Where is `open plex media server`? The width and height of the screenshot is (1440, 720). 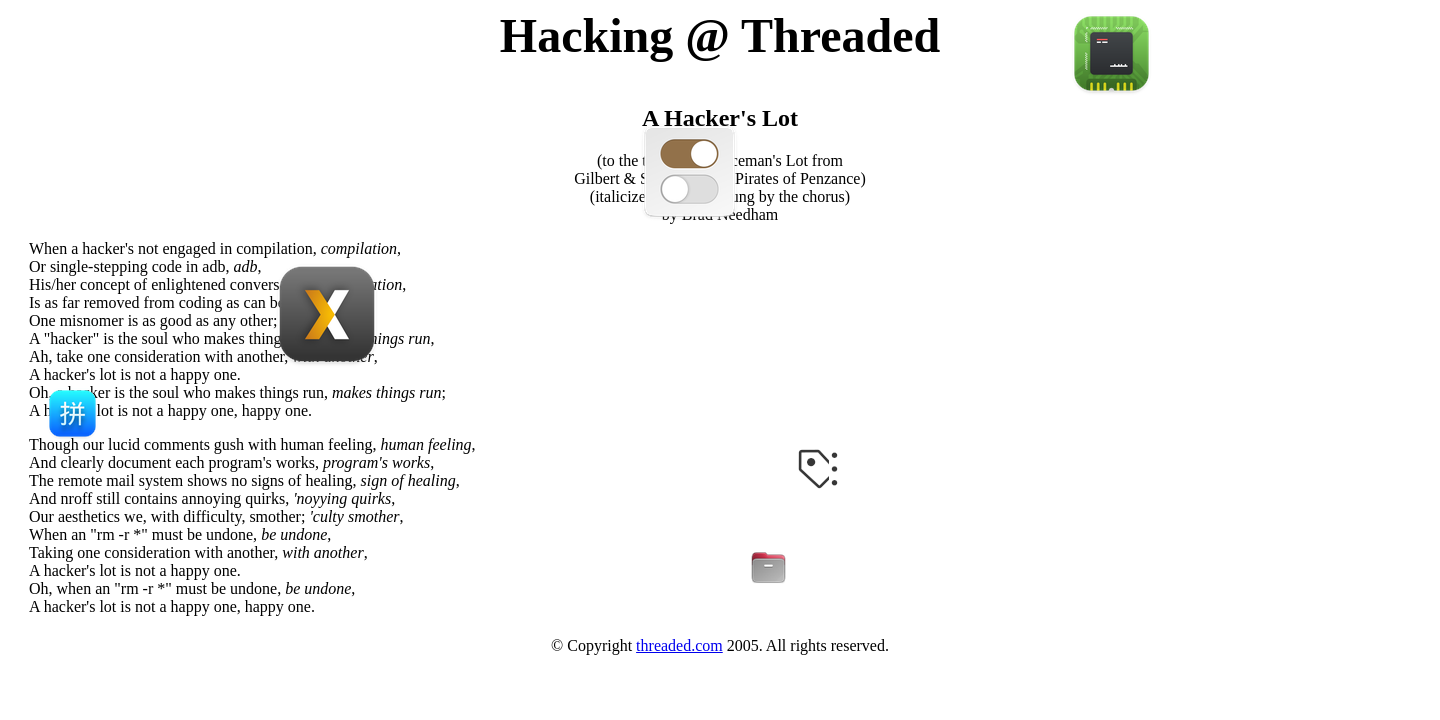 open plex media server is located at coordinates (327, 314).